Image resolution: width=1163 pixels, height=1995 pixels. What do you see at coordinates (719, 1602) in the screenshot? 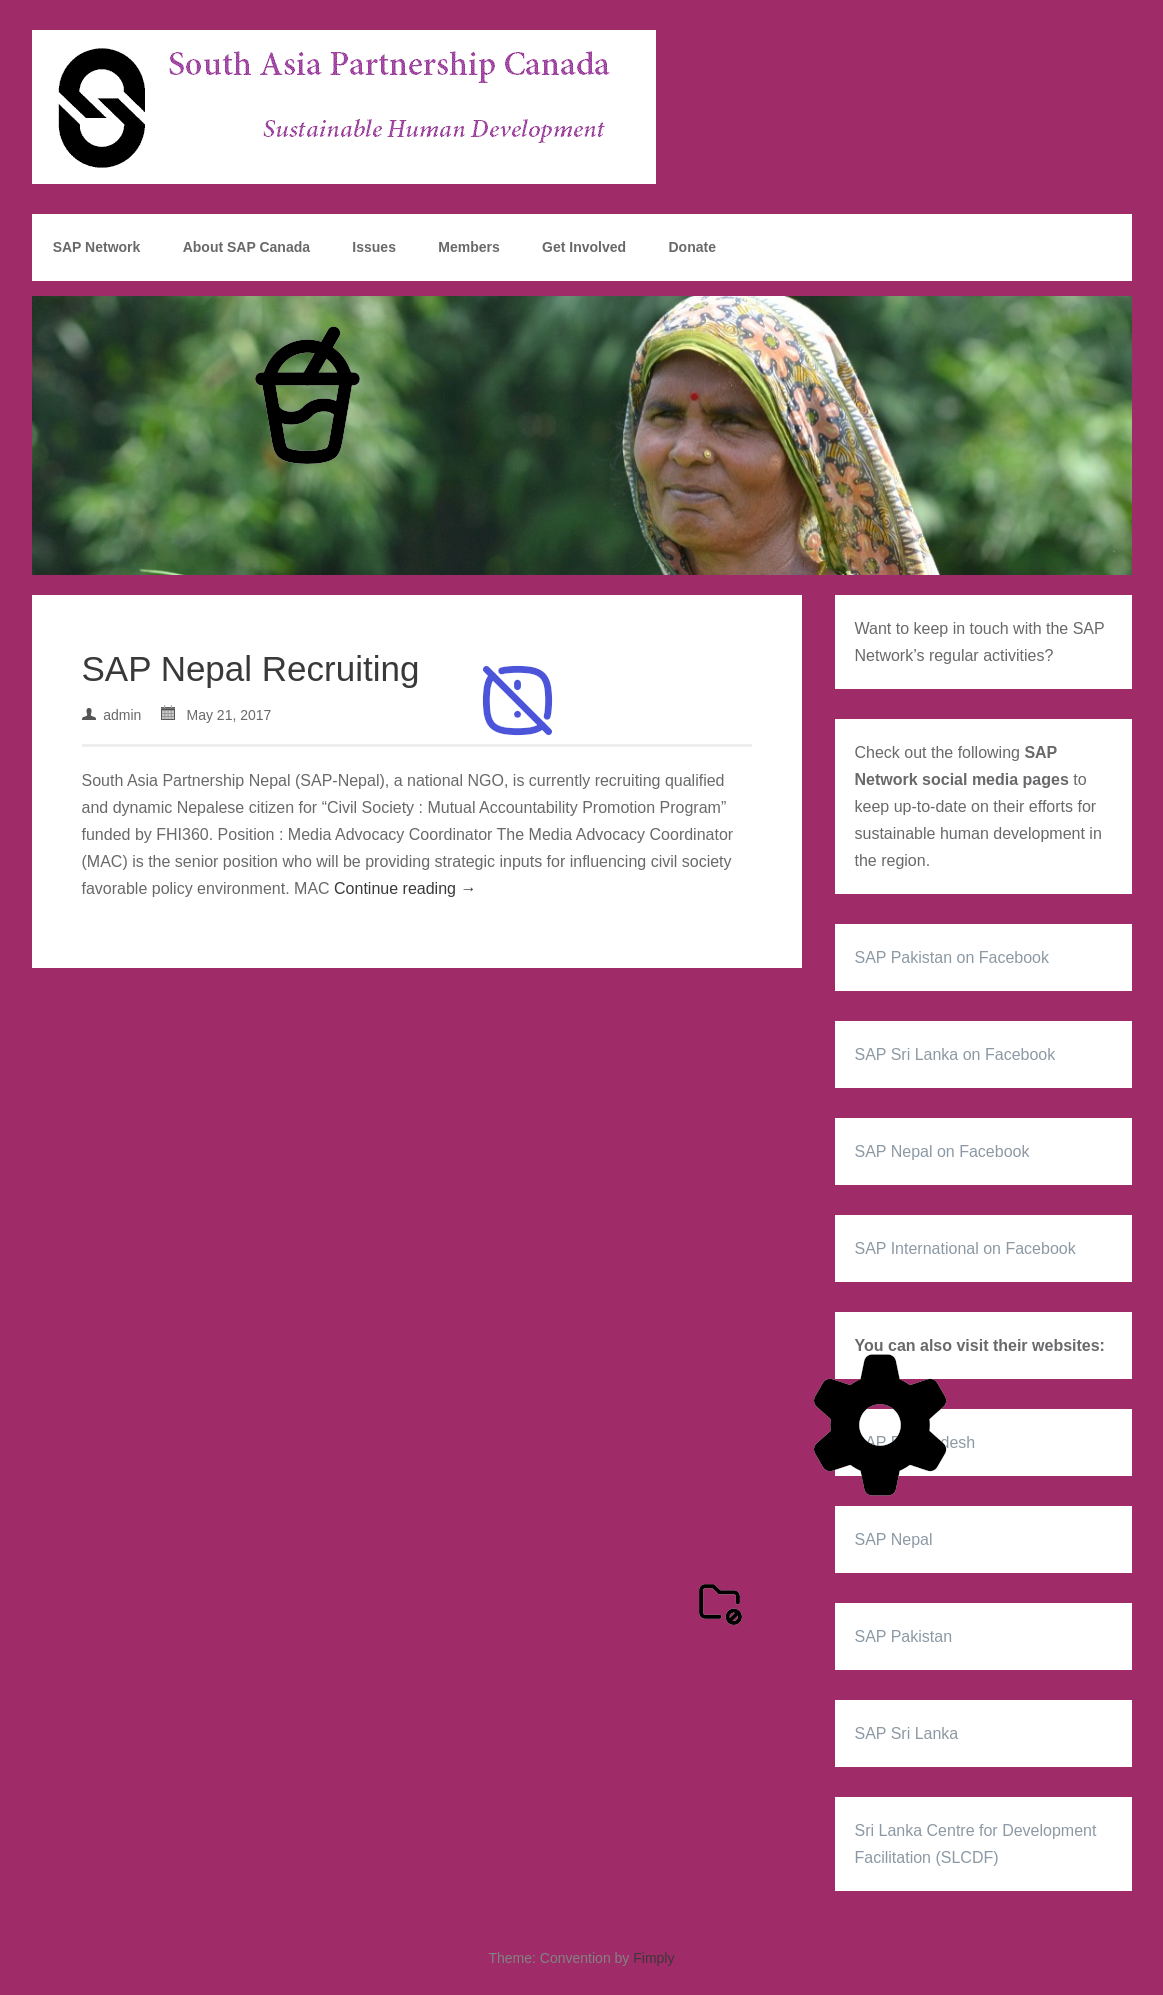
I see `cancel folder upload or creation` at bounding box center [719, 1602].